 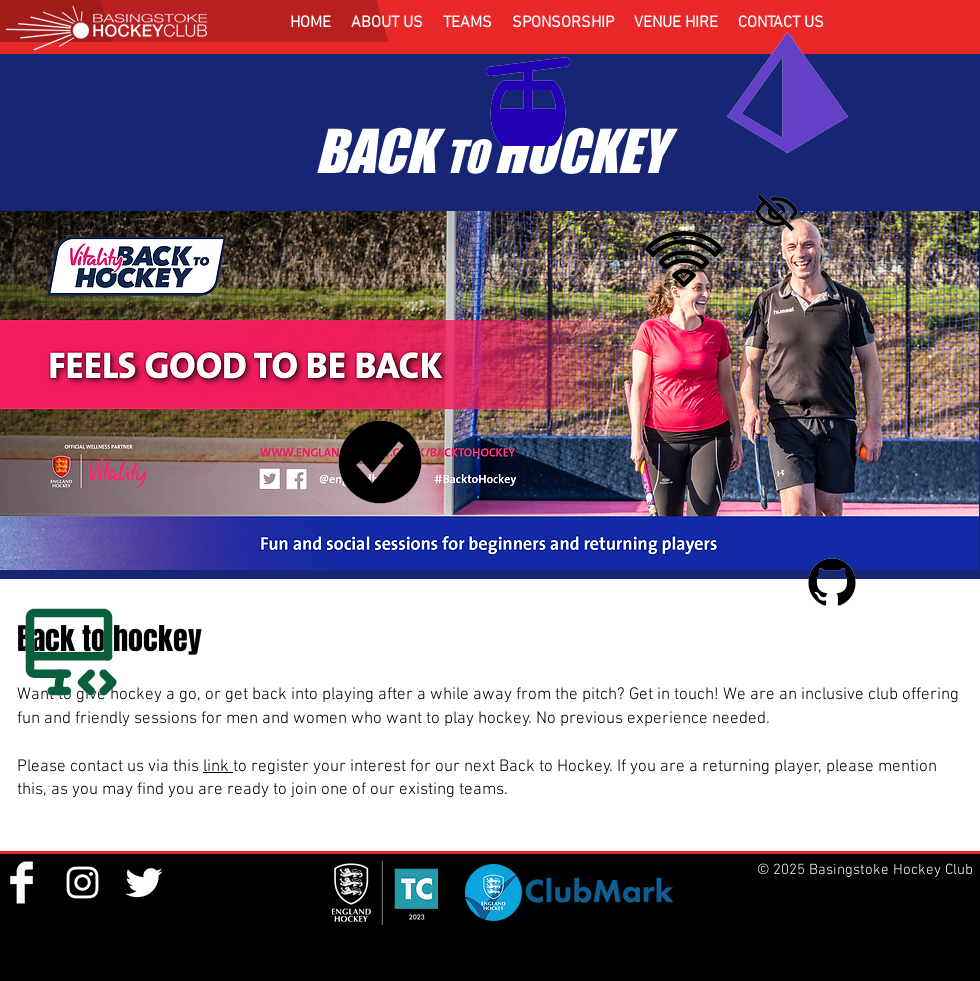 I want to click on open code editor on desktop, so click(x=69, y=652).